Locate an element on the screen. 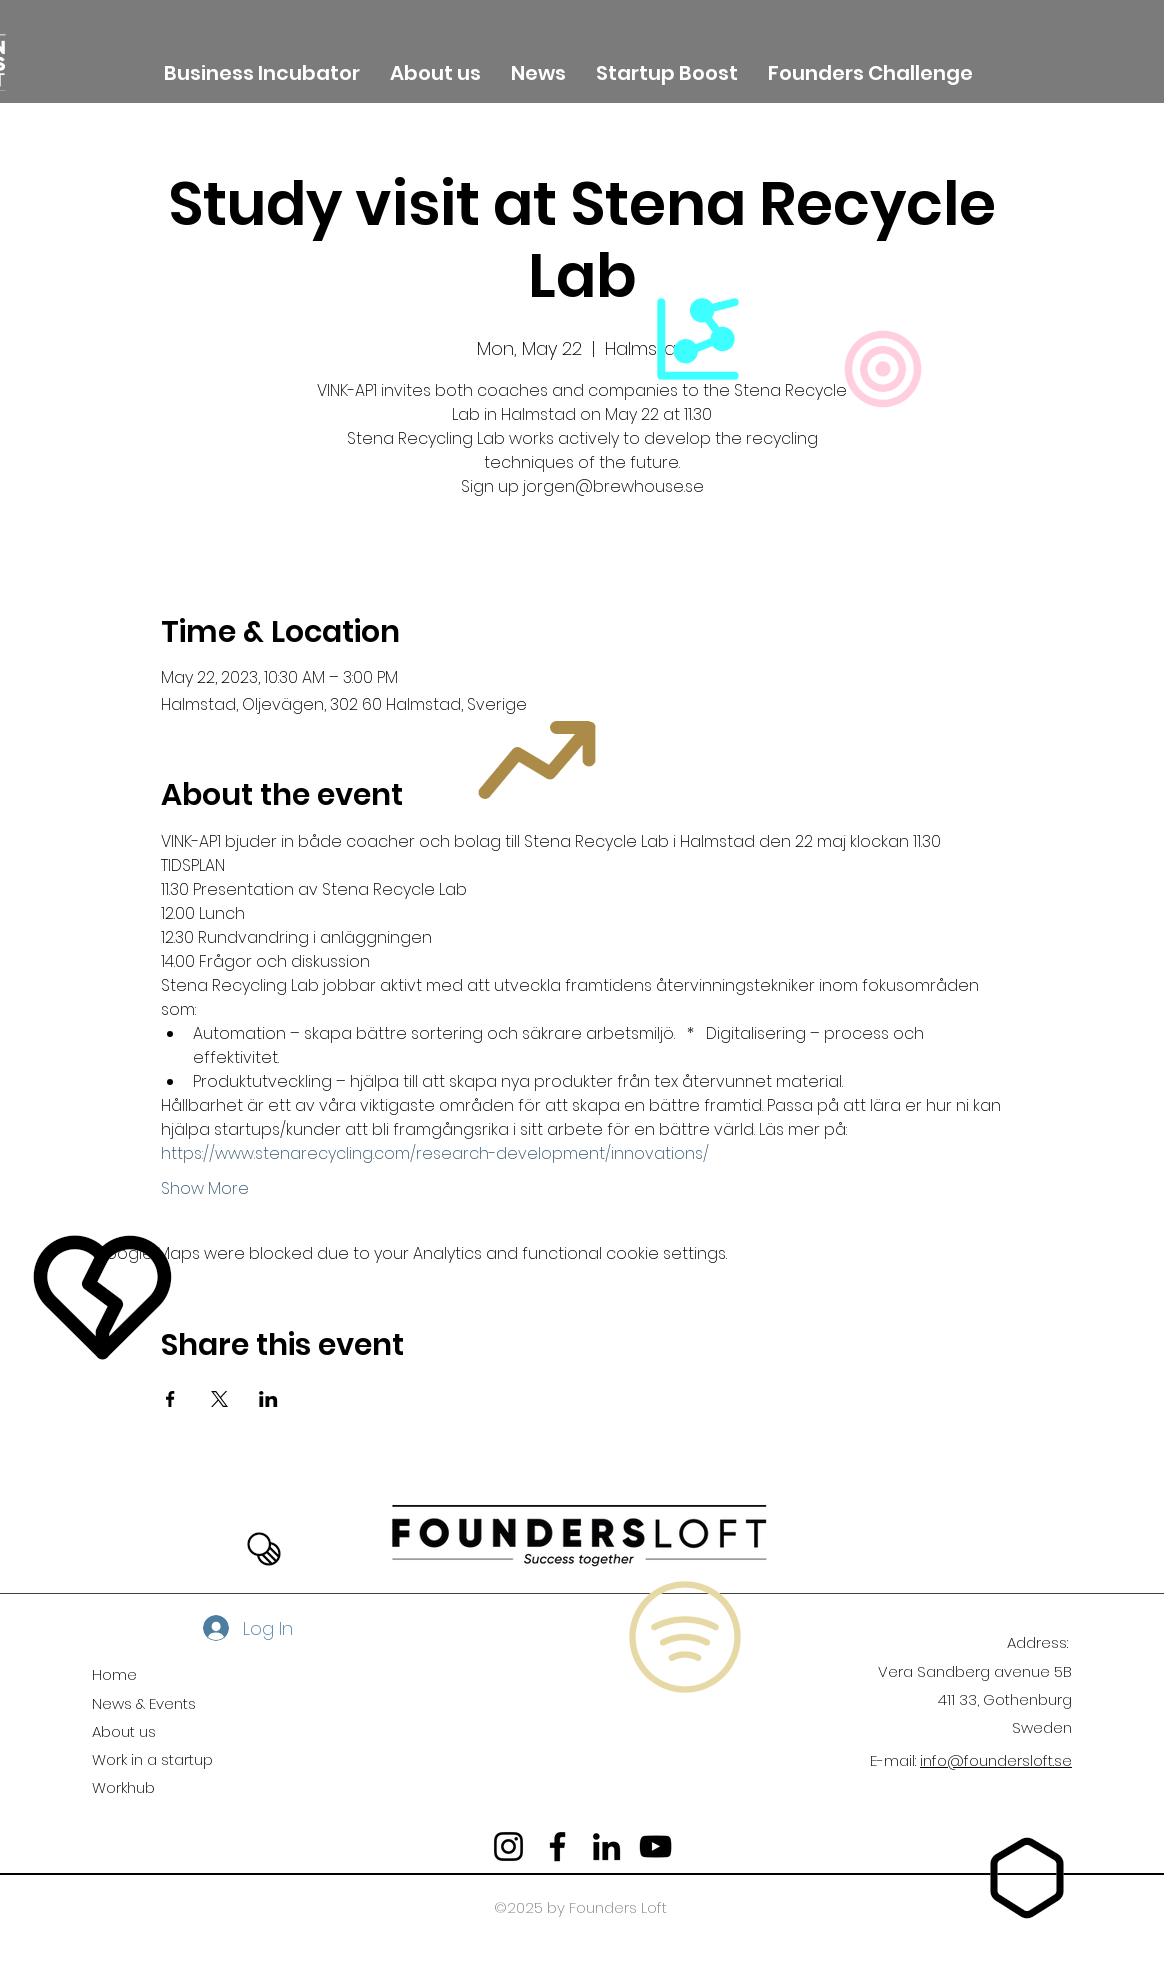 Image resolution: width=1164 pixels, height=1963 pixels. set a goal or target is located at coordinates (883, 369).